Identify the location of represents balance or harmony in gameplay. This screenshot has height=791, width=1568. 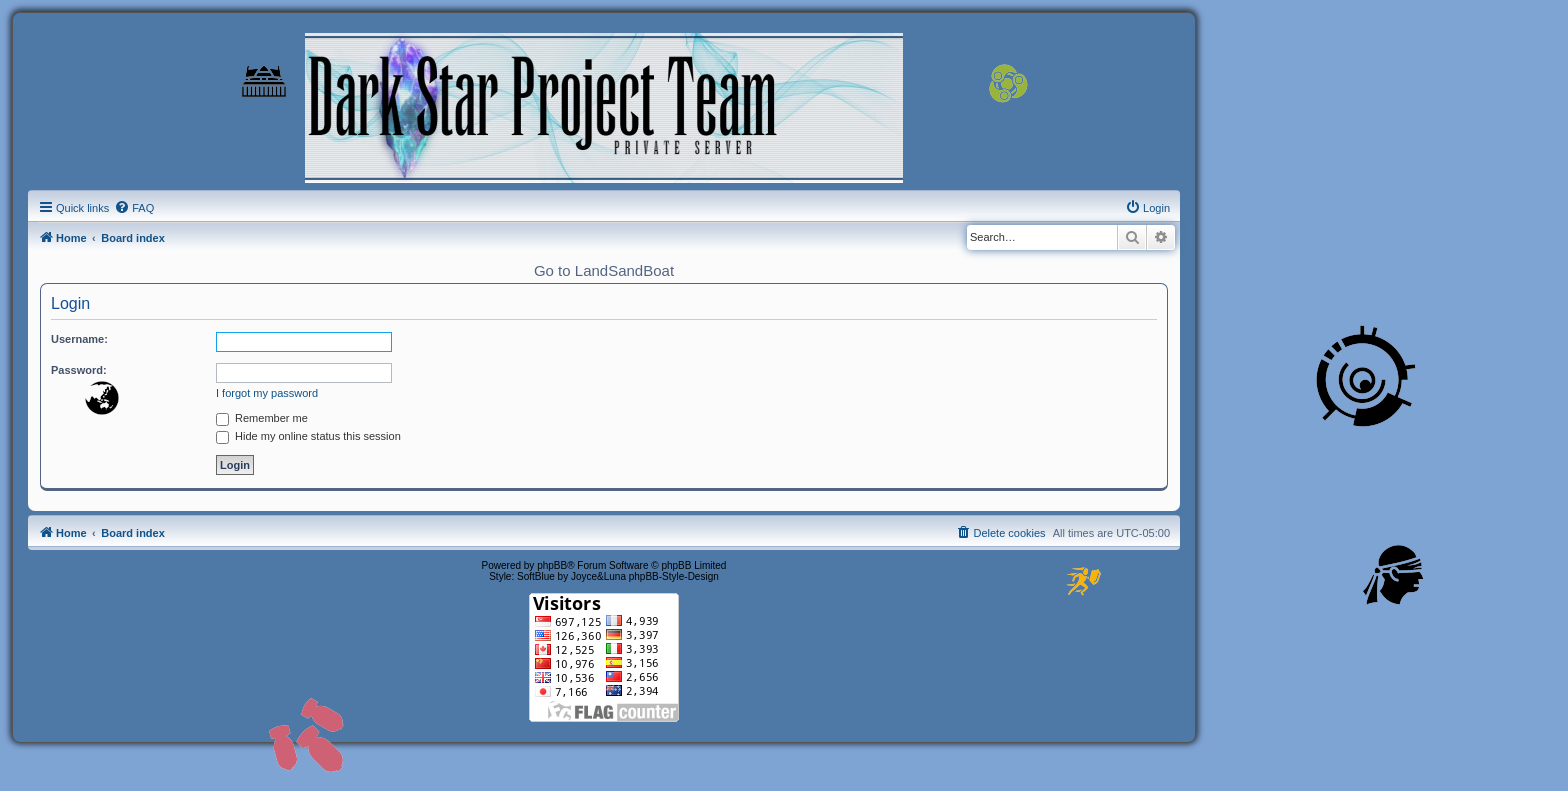
(1008, 83).